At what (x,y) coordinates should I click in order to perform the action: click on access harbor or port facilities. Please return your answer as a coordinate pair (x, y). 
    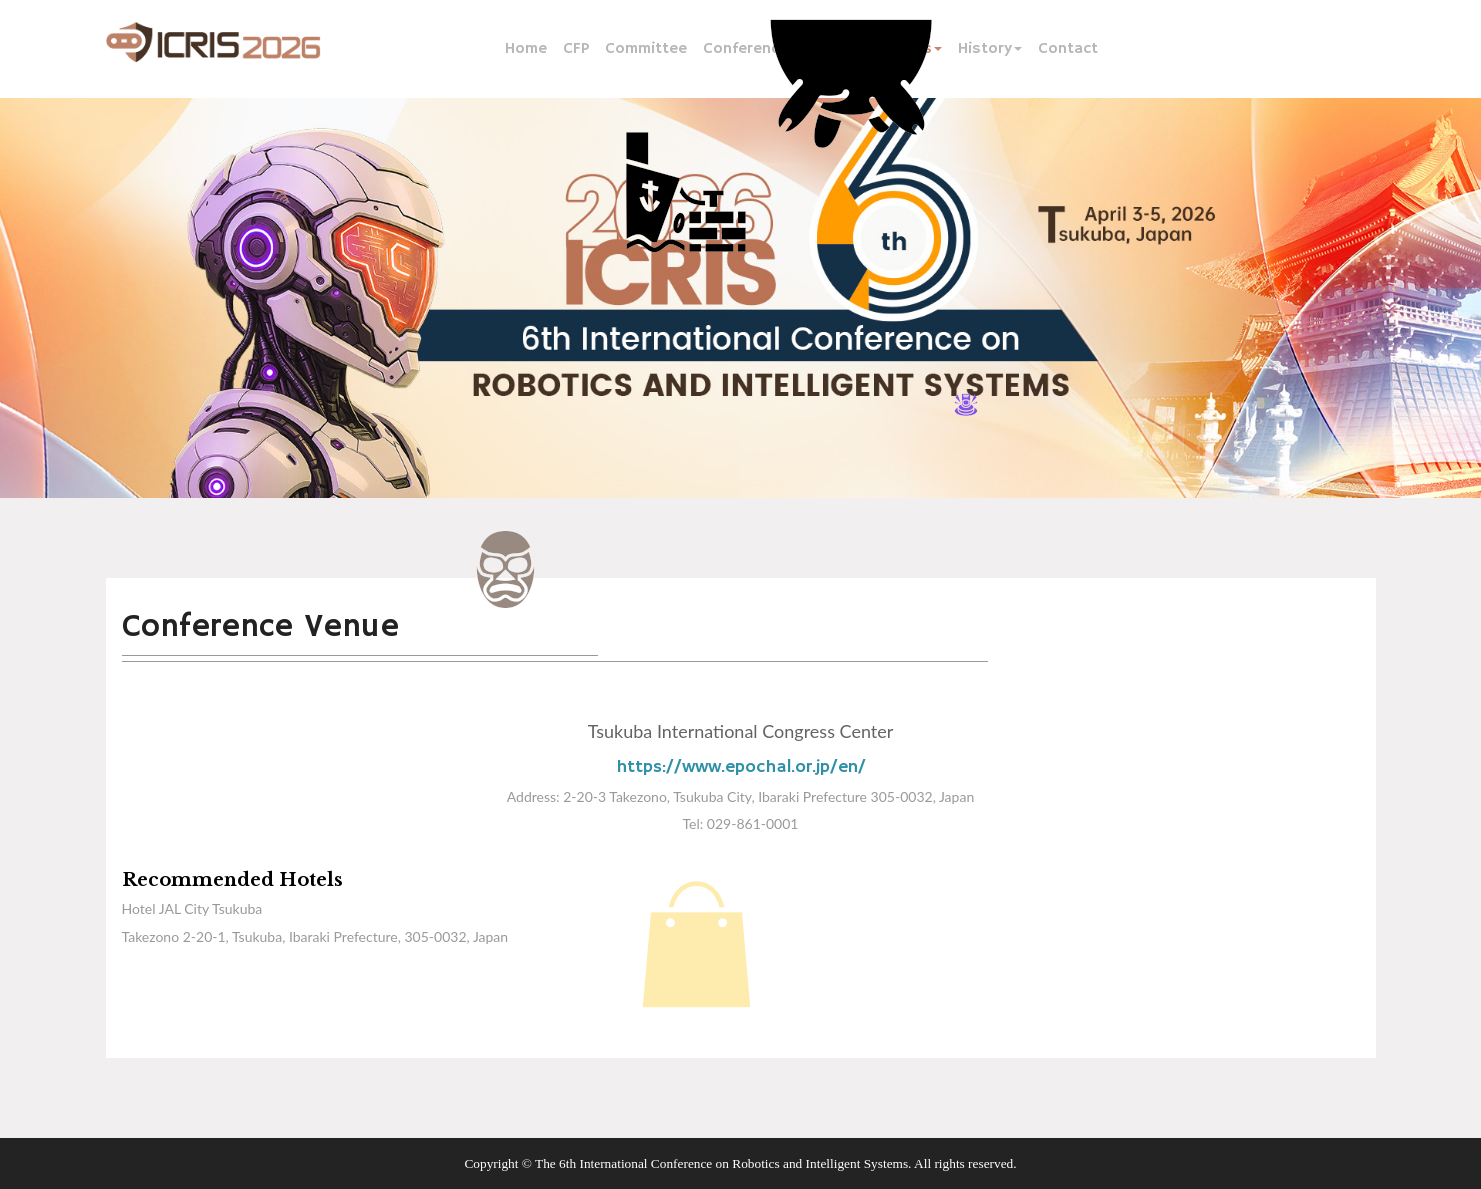
    Looking at the image, I should click on (687, 193).